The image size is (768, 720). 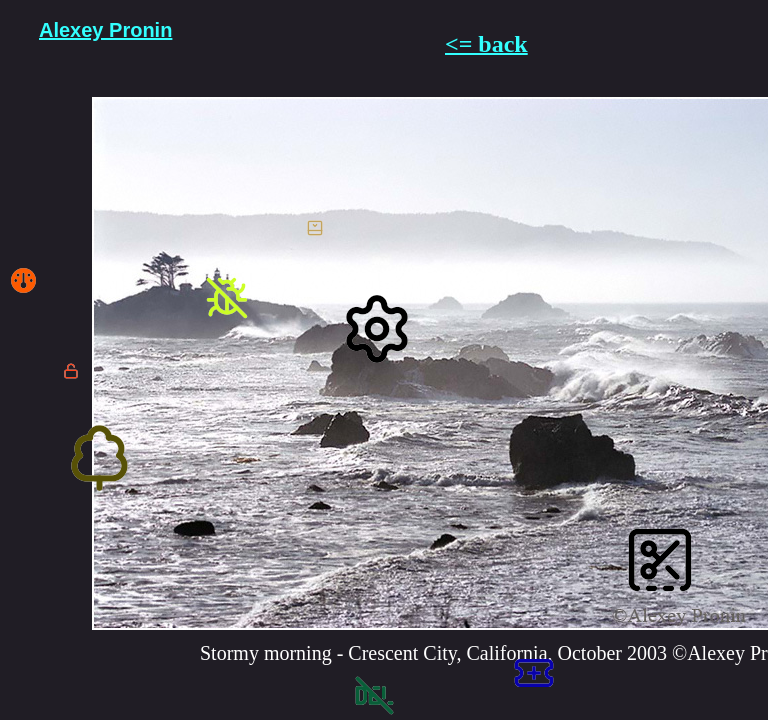 I want to click on add a new ticket or pass, so click(x=534, y=673).